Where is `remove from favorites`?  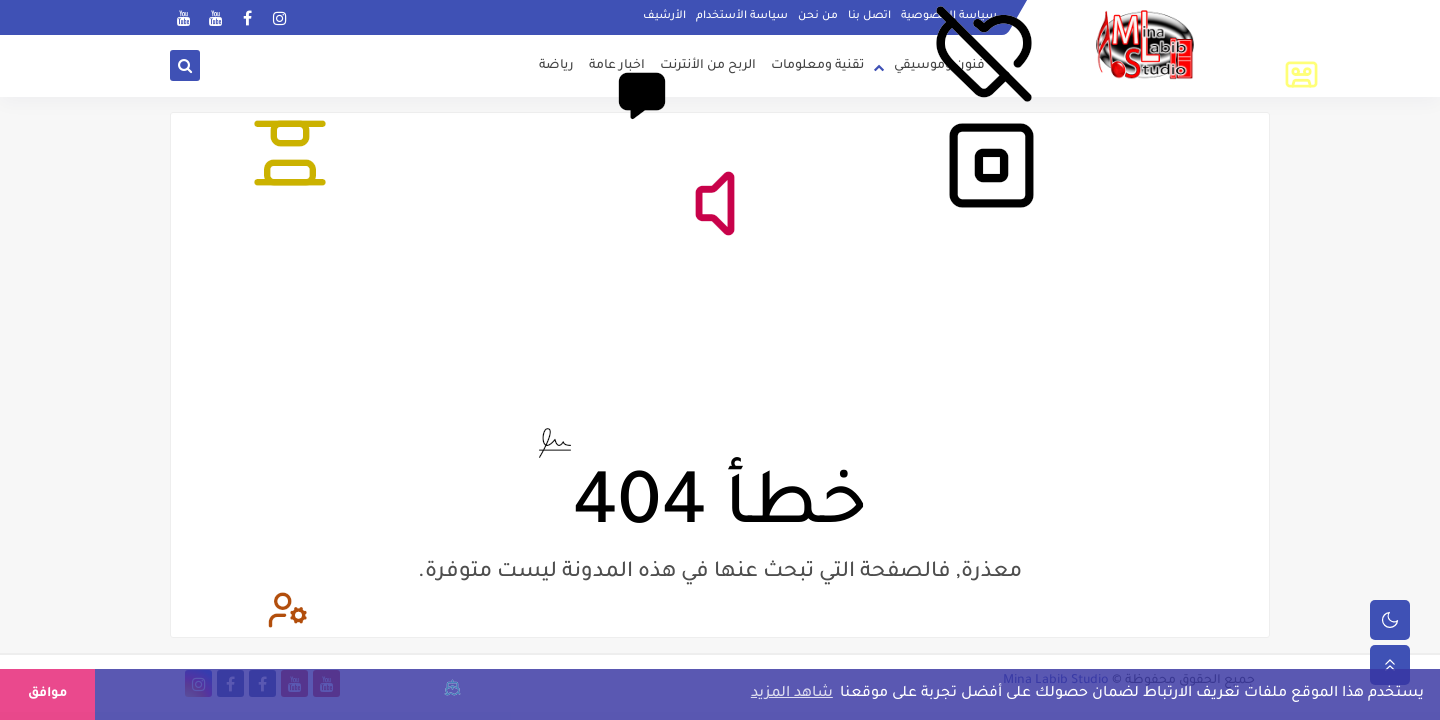
remove from favorites is located at coordinates (984, 54).